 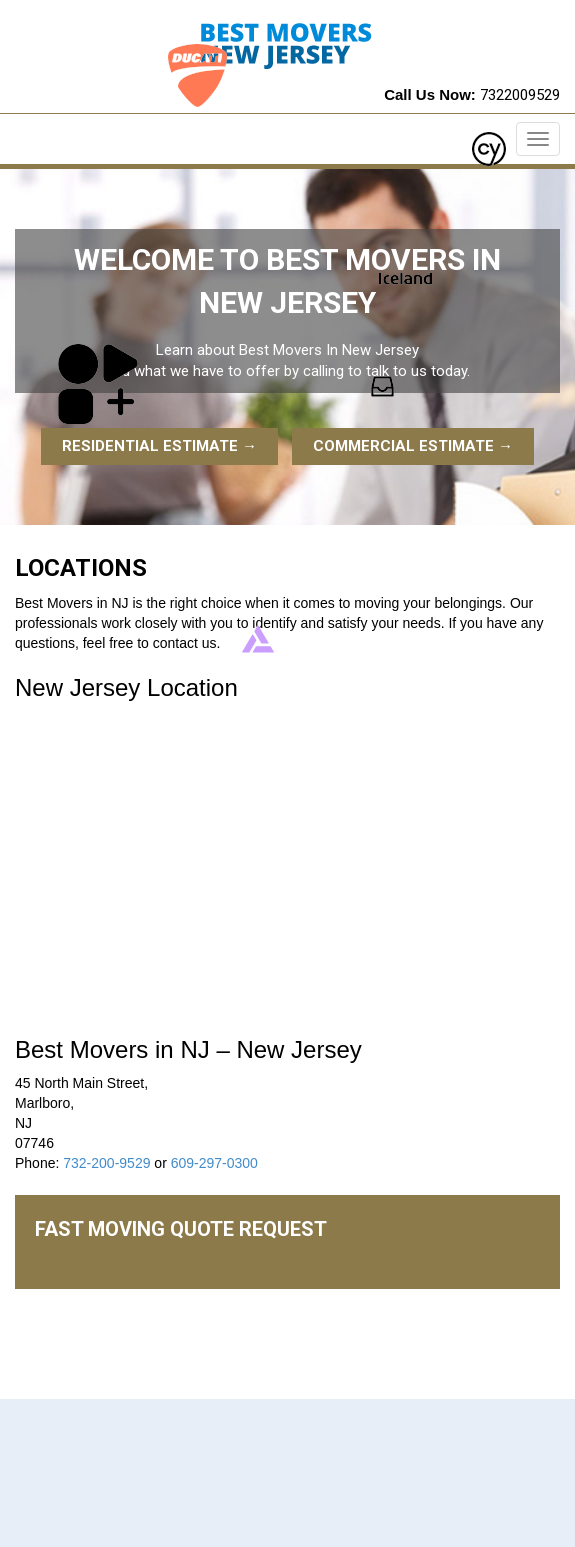 What do you see at coordinates (98, 384) in the screenshot?
I see `open the flathub app store` at bounding box center [98, 384].